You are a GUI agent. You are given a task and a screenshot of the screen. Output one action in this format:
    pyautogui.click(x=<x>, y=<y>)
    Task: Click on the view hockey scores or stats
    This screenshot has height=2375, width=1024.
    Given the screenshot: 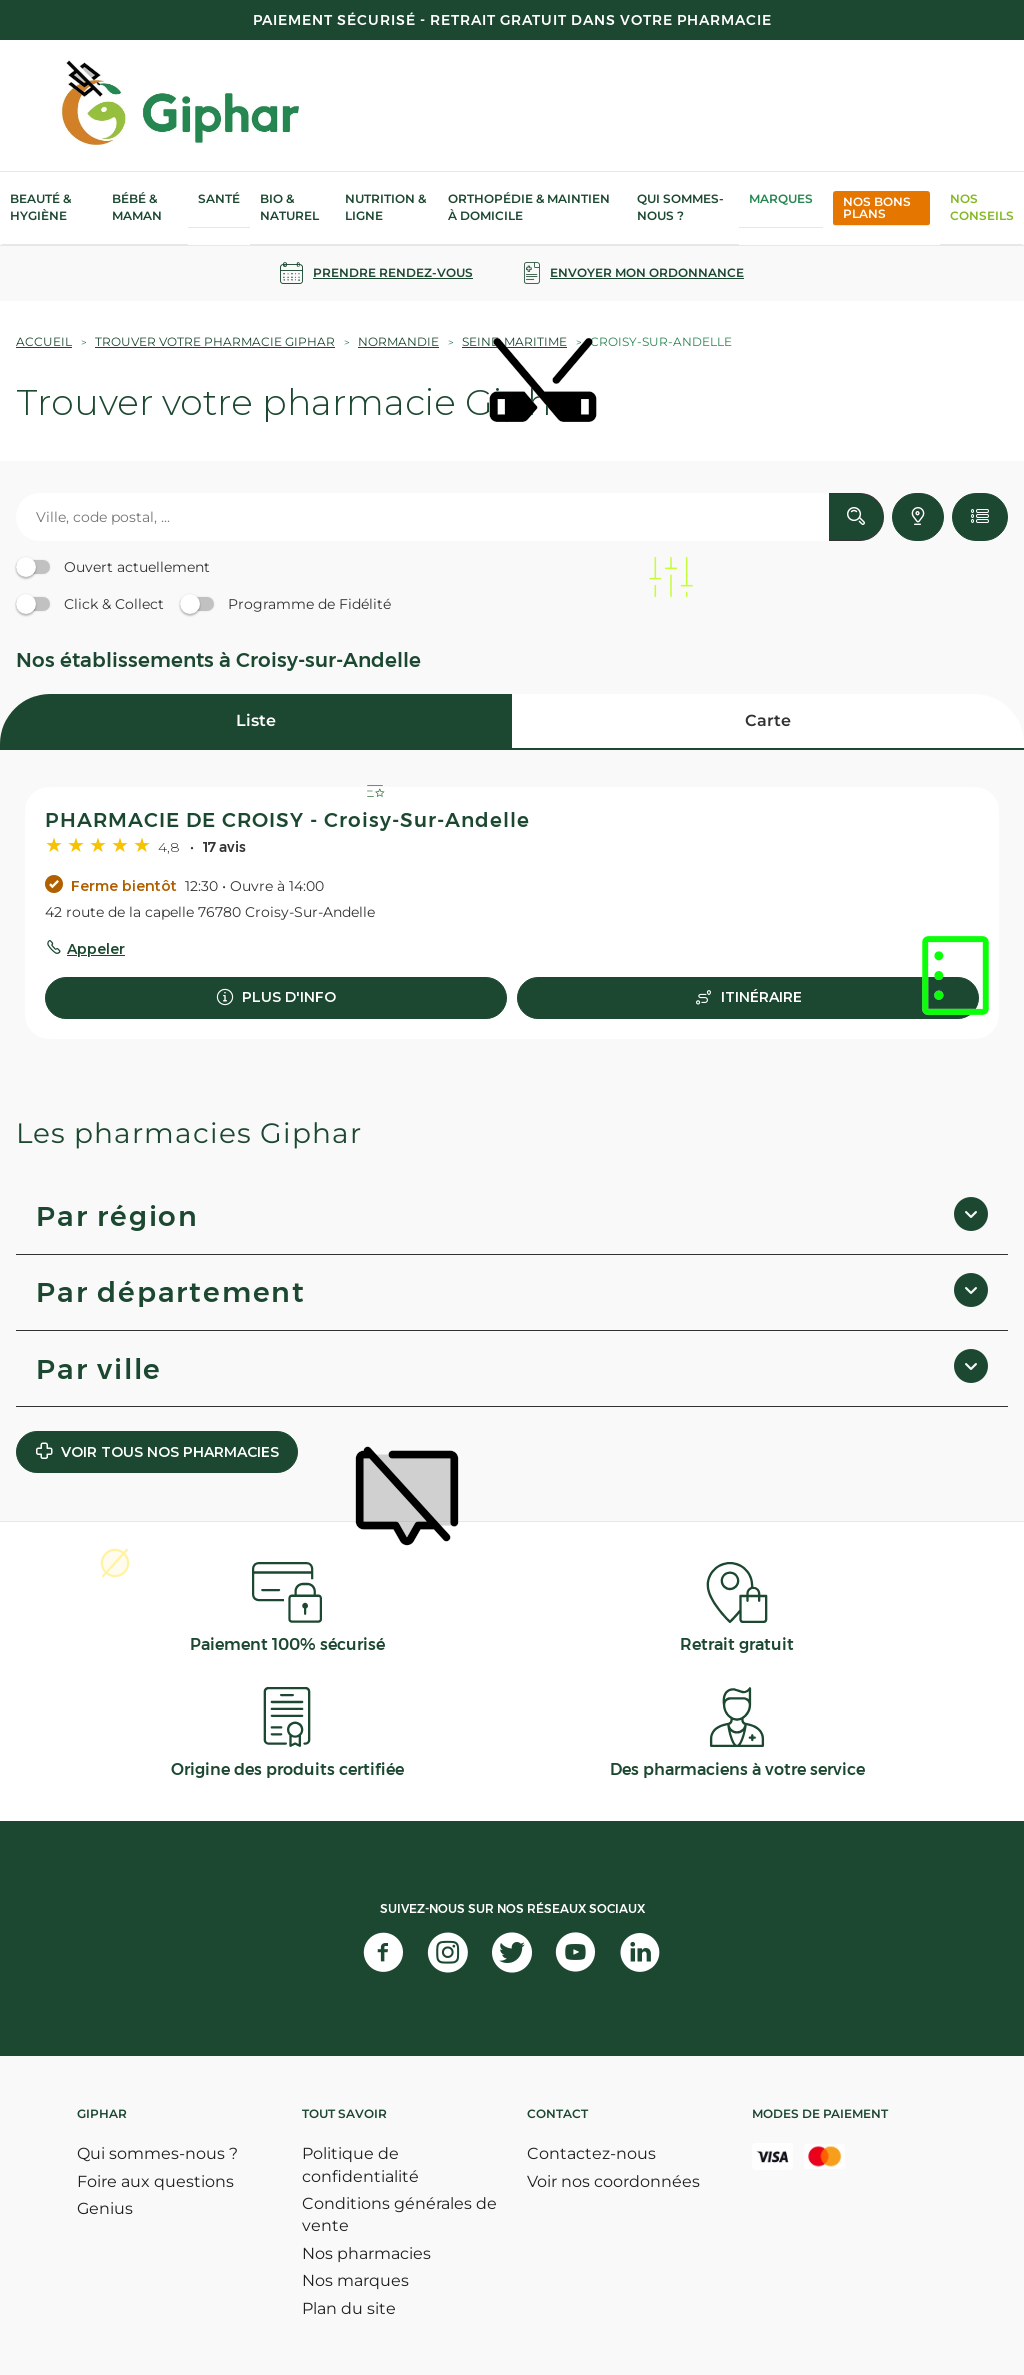 What is the action you would take?
    pyautogui.click(x=543, y=380)
    